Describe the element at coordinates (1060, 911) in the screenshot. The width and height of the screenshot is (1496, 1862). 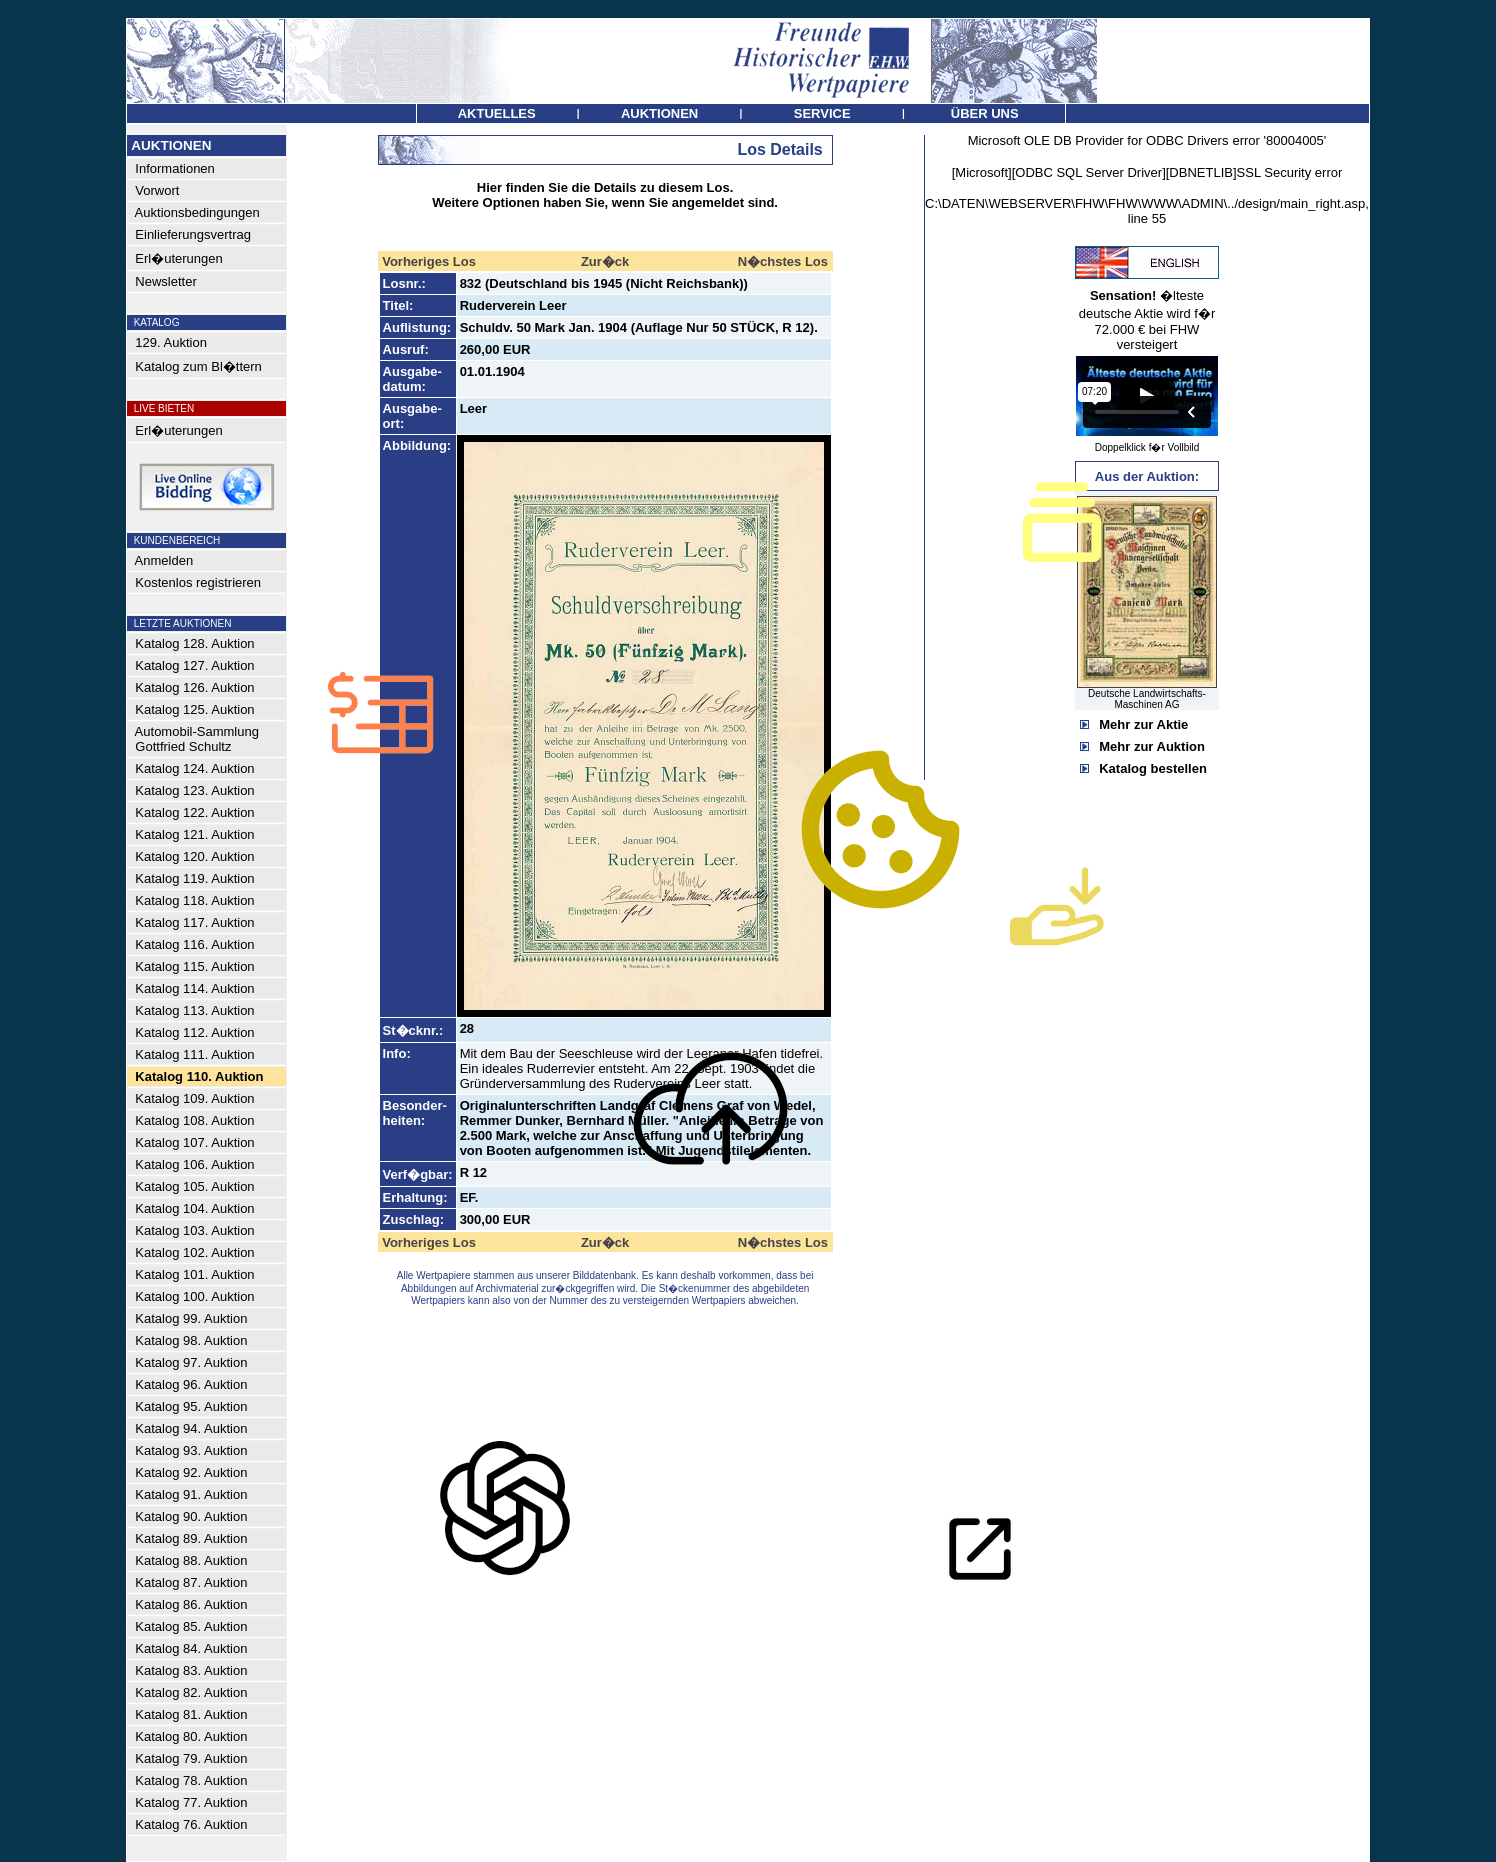
I see `receive or accept an incoming item` at that location.